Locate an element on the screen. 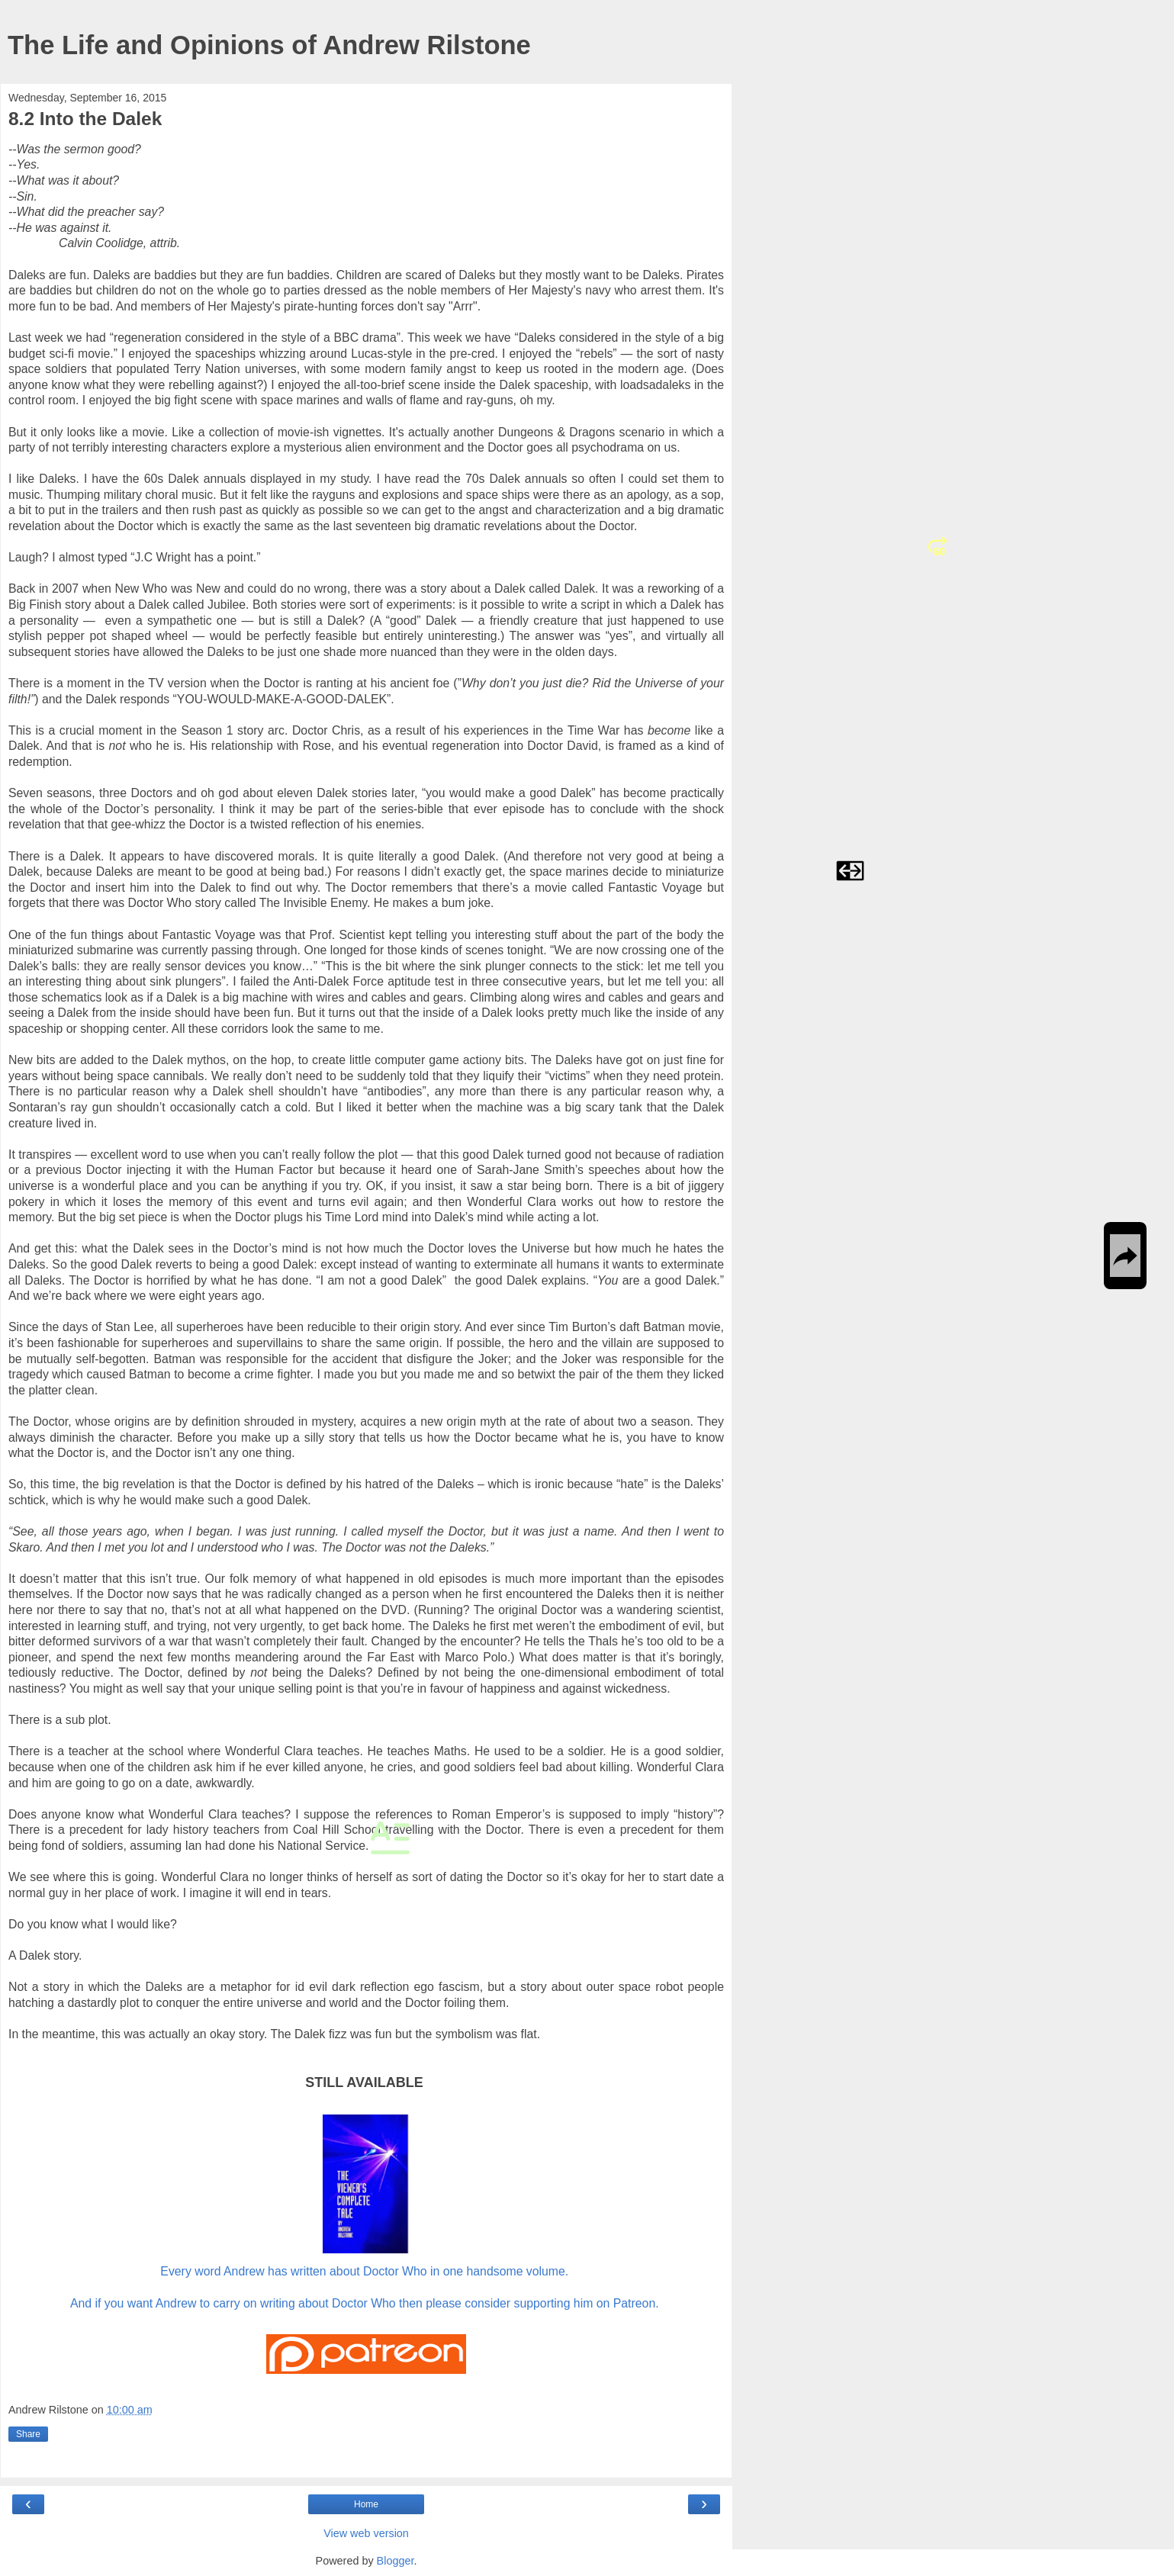 The image size is (1174, 2576). apply drop cap or initial letter formatting is located at coordinates (390, 1838).